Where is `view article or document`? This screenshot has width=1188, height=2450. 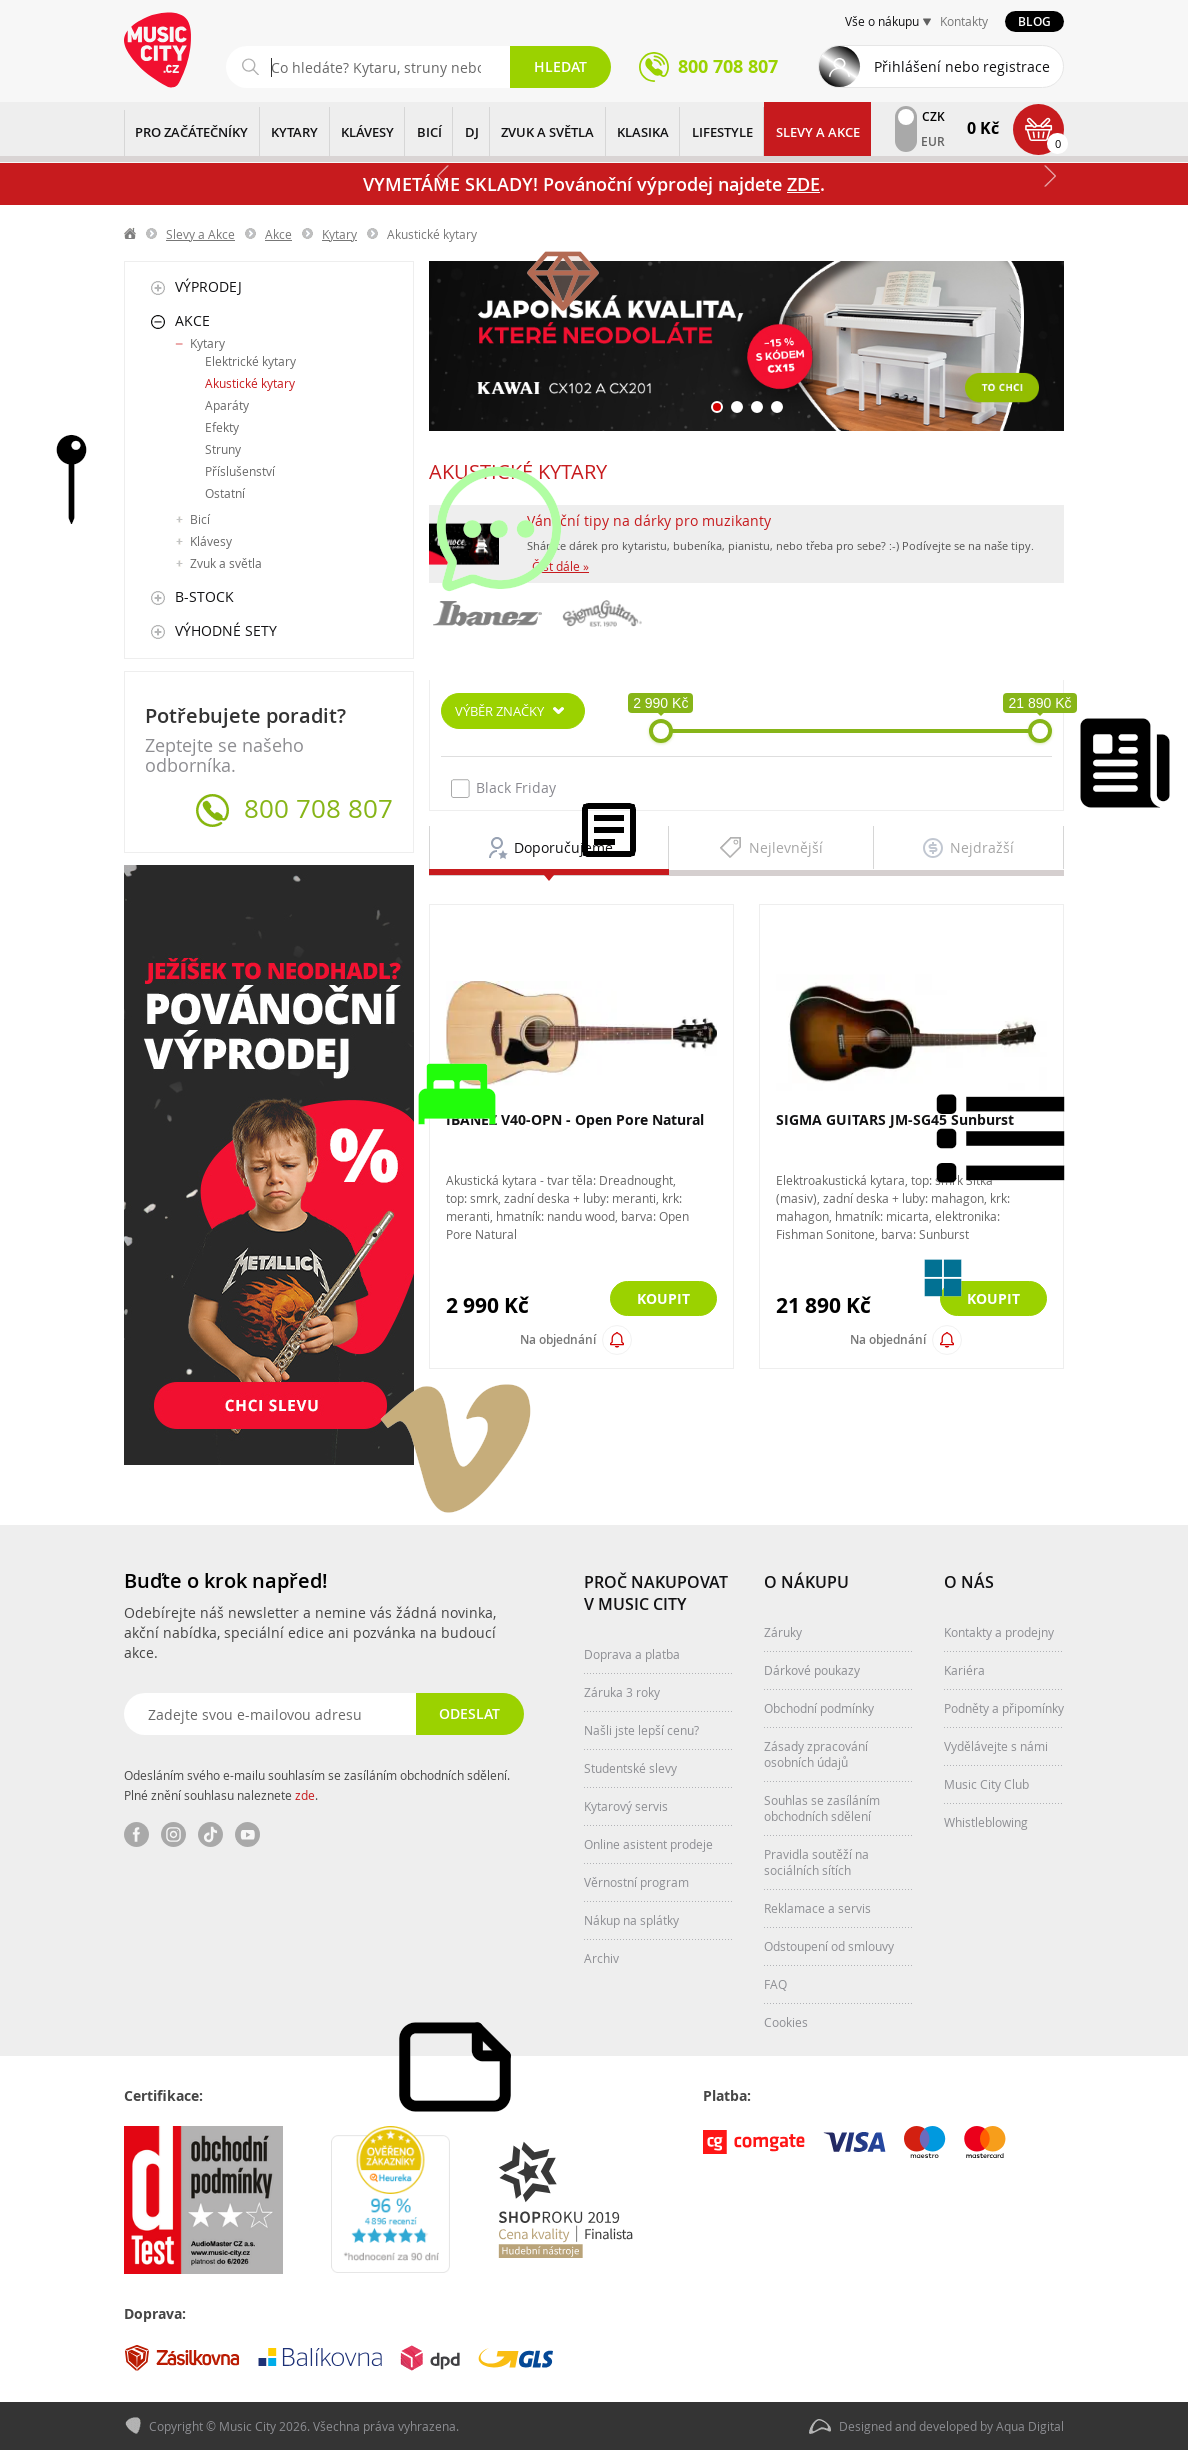
view article or document is located at coordinates (609, 830).